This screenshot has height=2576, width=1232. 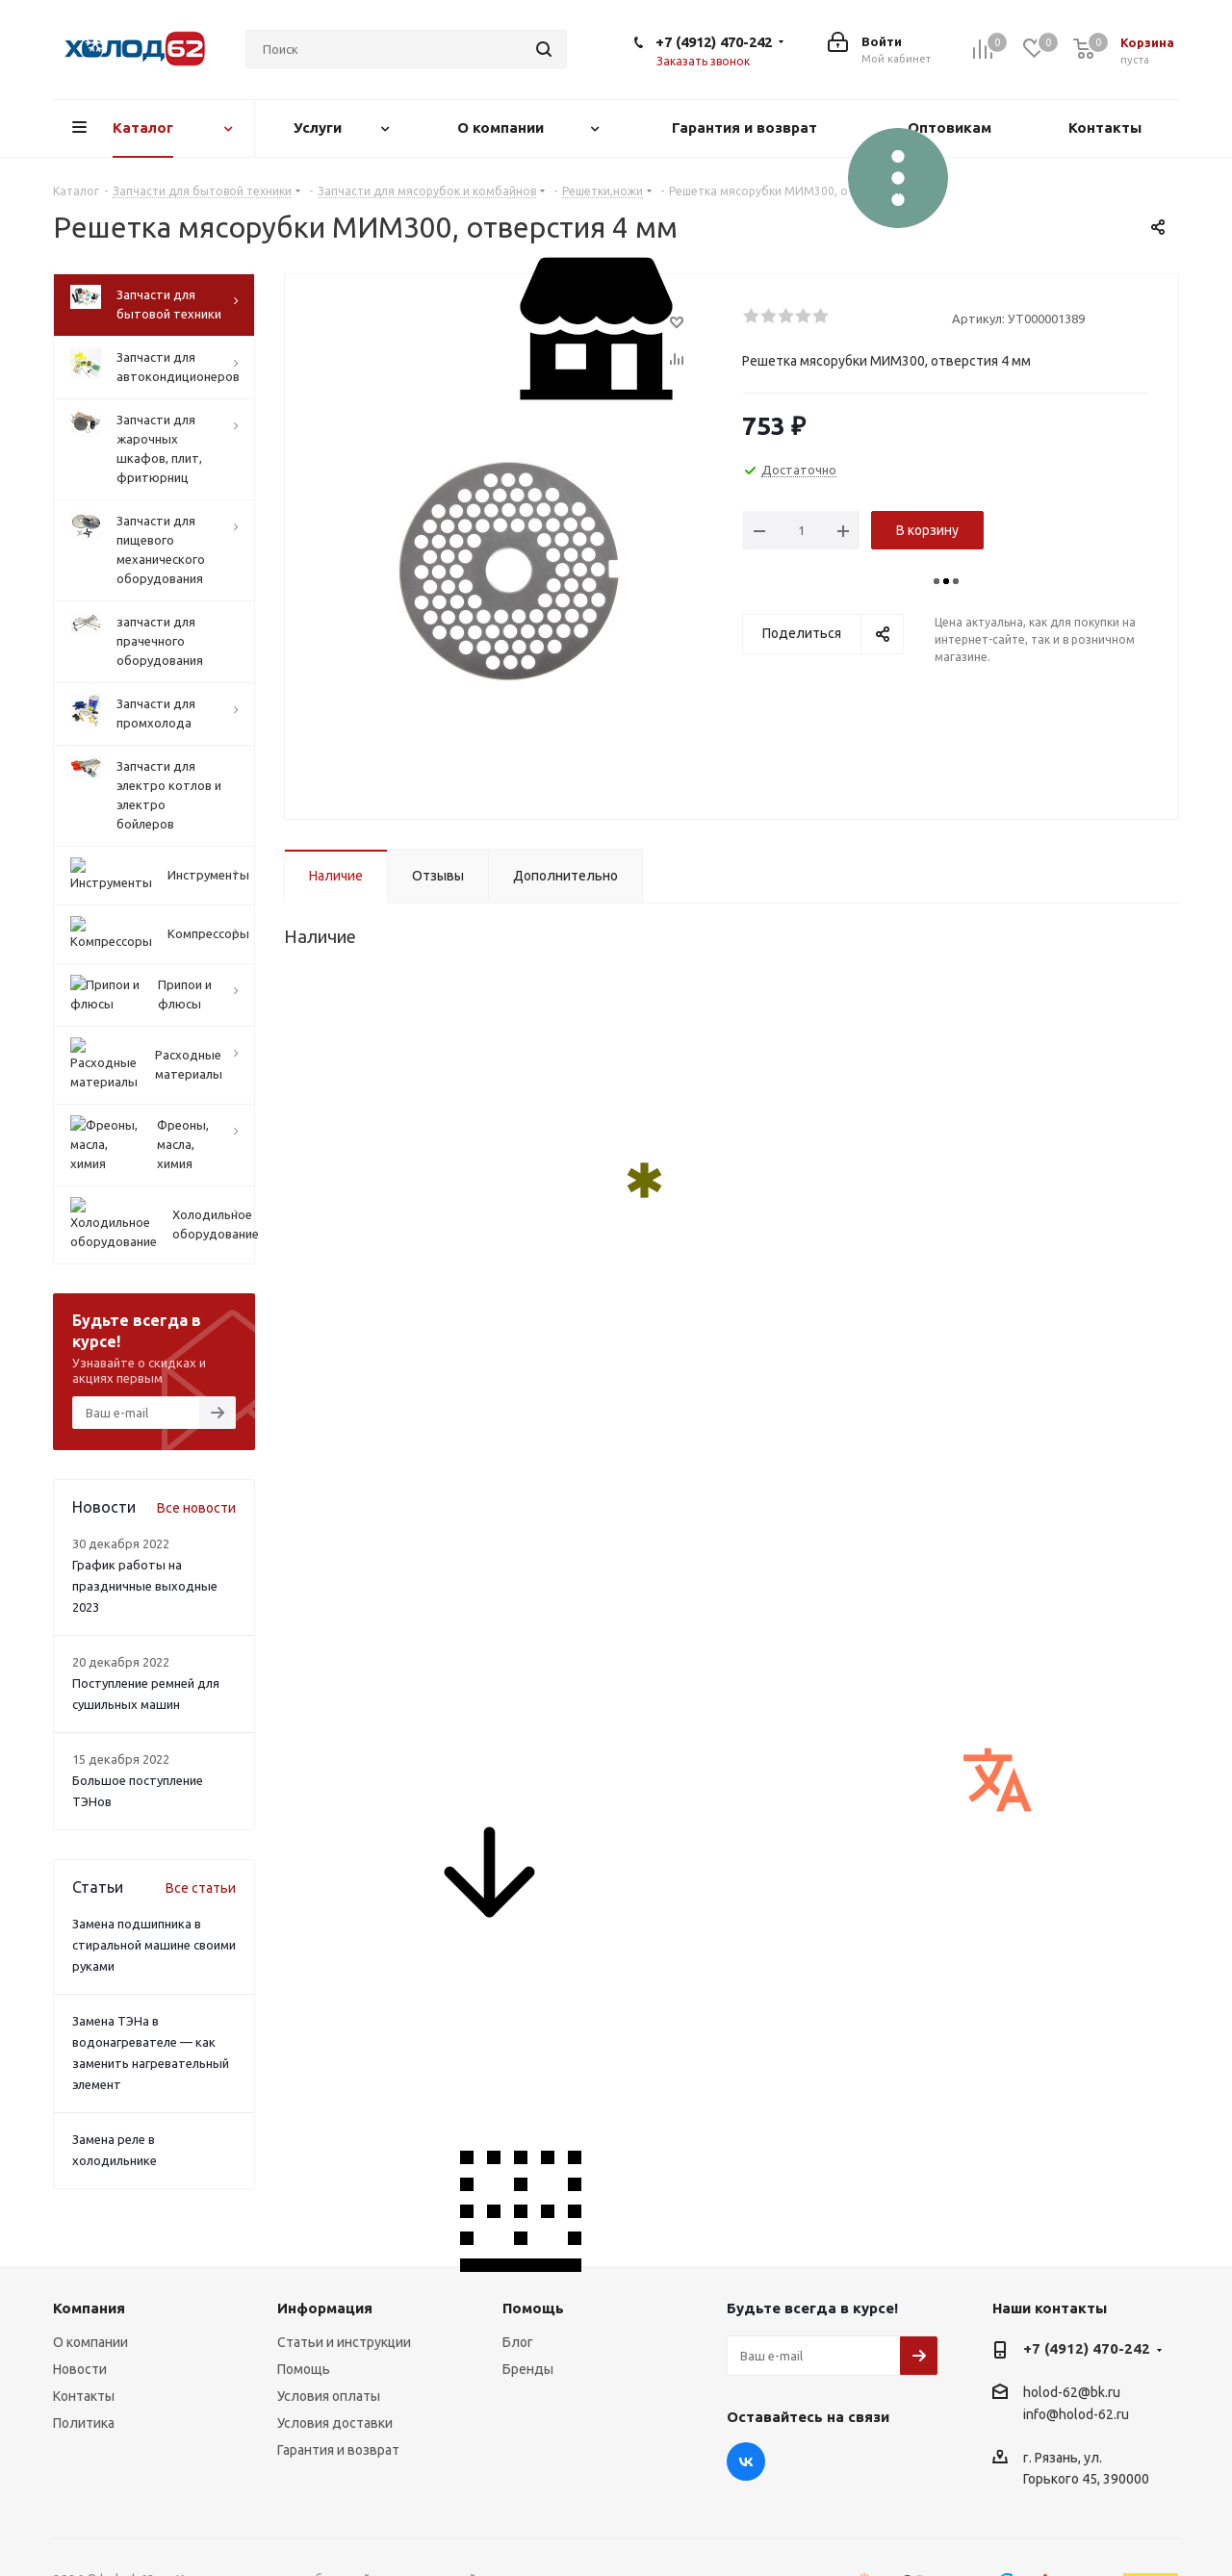 What do you see at coordinates (997, 1779) in the screenshot?
I see `change language settings` at bounding box center [997, 1779].